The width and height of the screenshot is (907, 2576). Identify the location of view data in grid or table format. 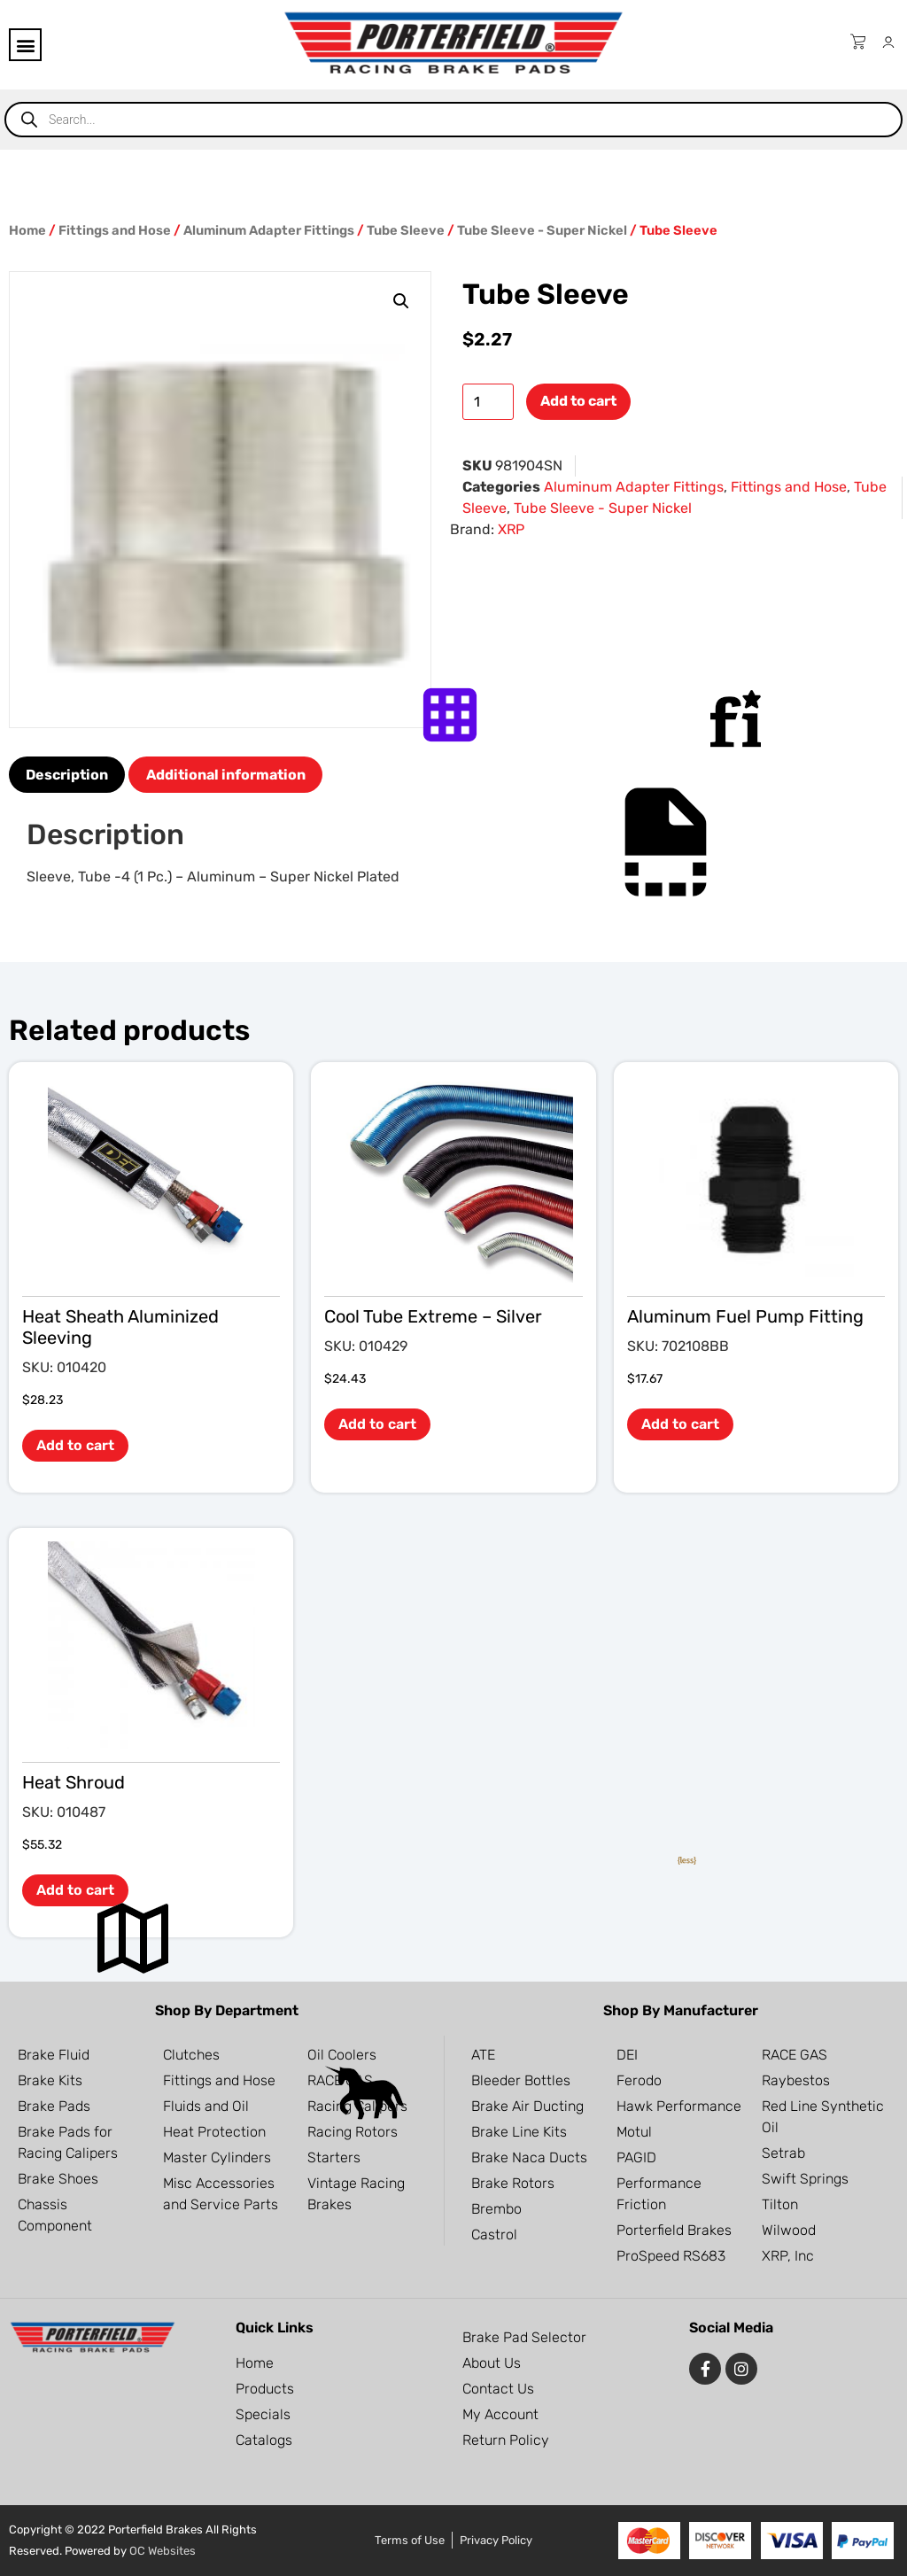
(450, 715).